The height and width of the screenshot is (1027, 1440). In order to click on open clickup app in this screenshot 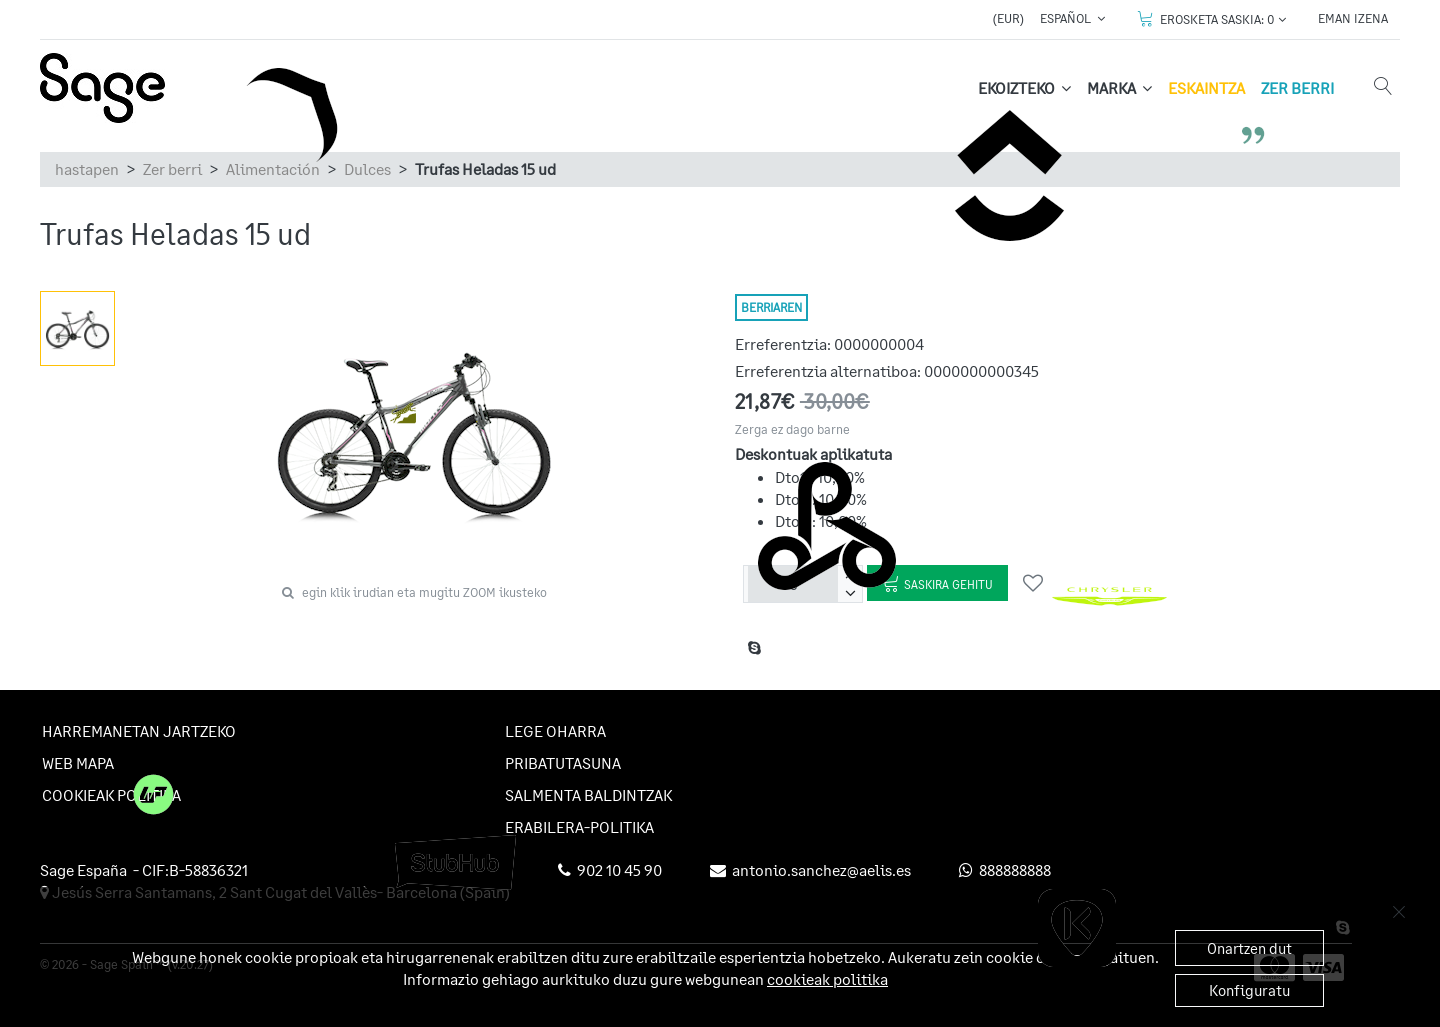, I will do `click(1009, 175)`.